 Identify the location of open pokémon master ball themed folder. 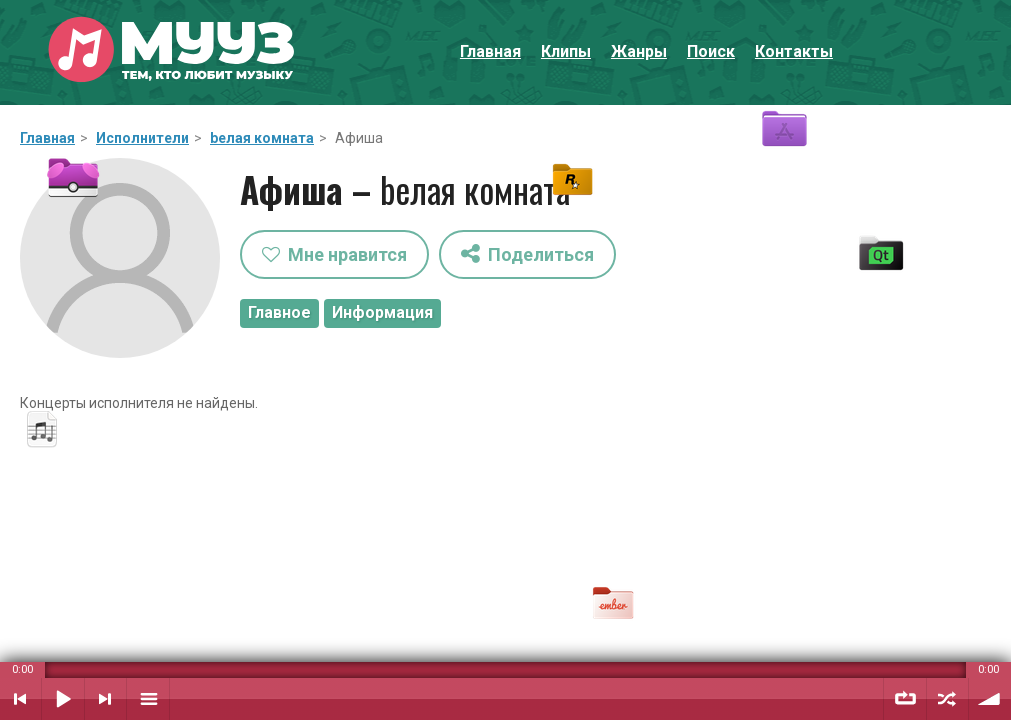
(73, 179).